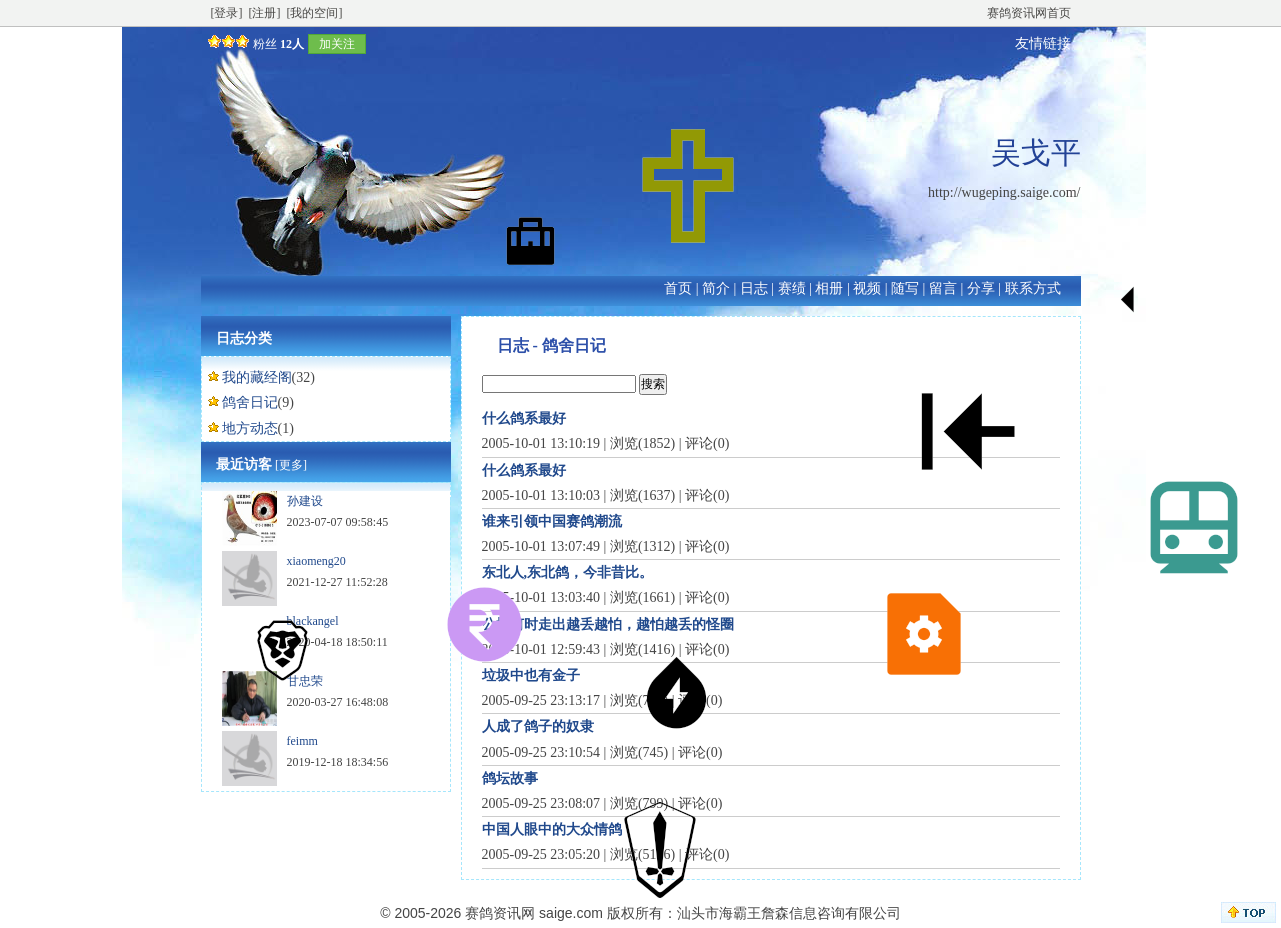 The height and width of the screenshot is (928, 1281). Describe the element at coordinates (965, 431) in the screenshot. I see `collapse panel to the left` at that location.